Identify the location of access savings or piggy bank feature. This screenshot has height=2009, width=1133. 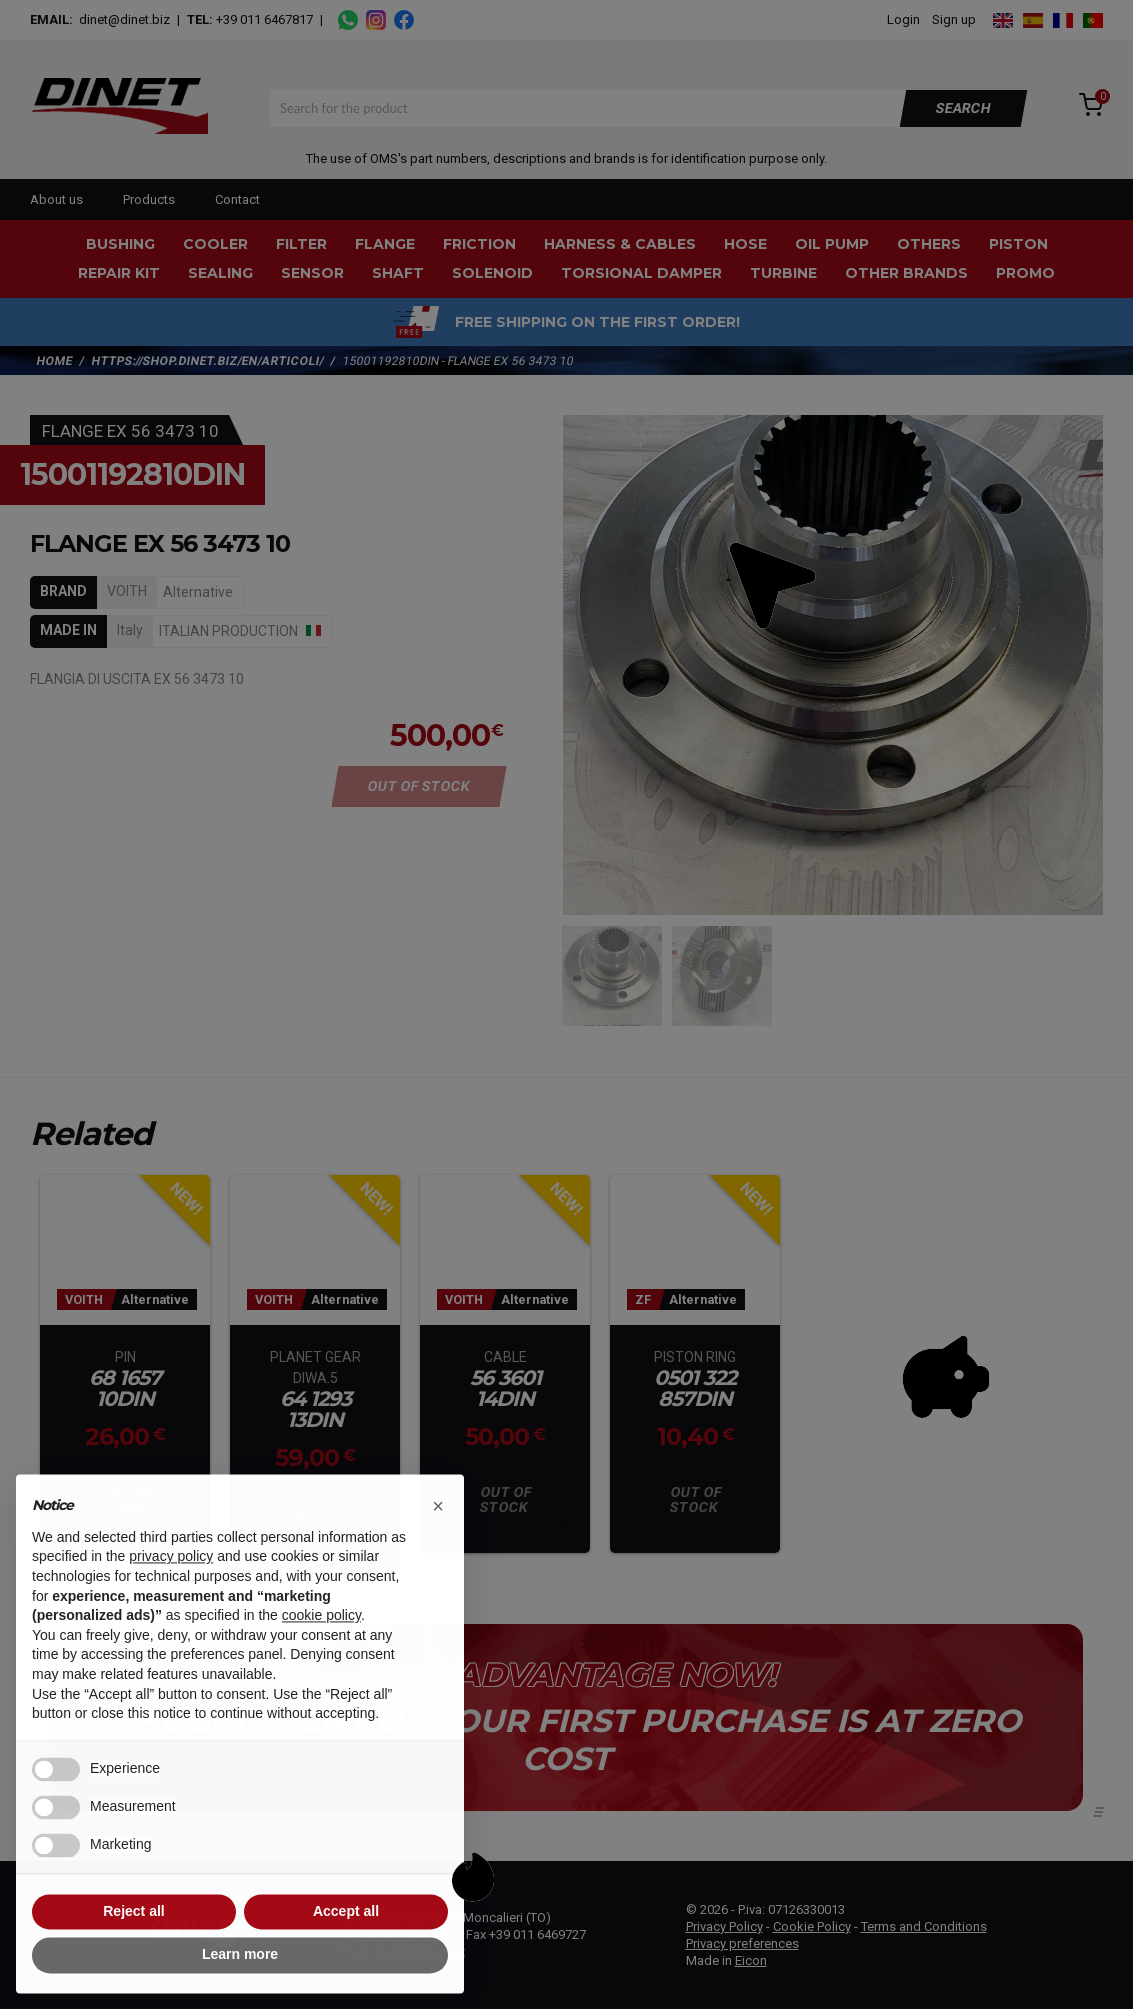
(946, 1379).